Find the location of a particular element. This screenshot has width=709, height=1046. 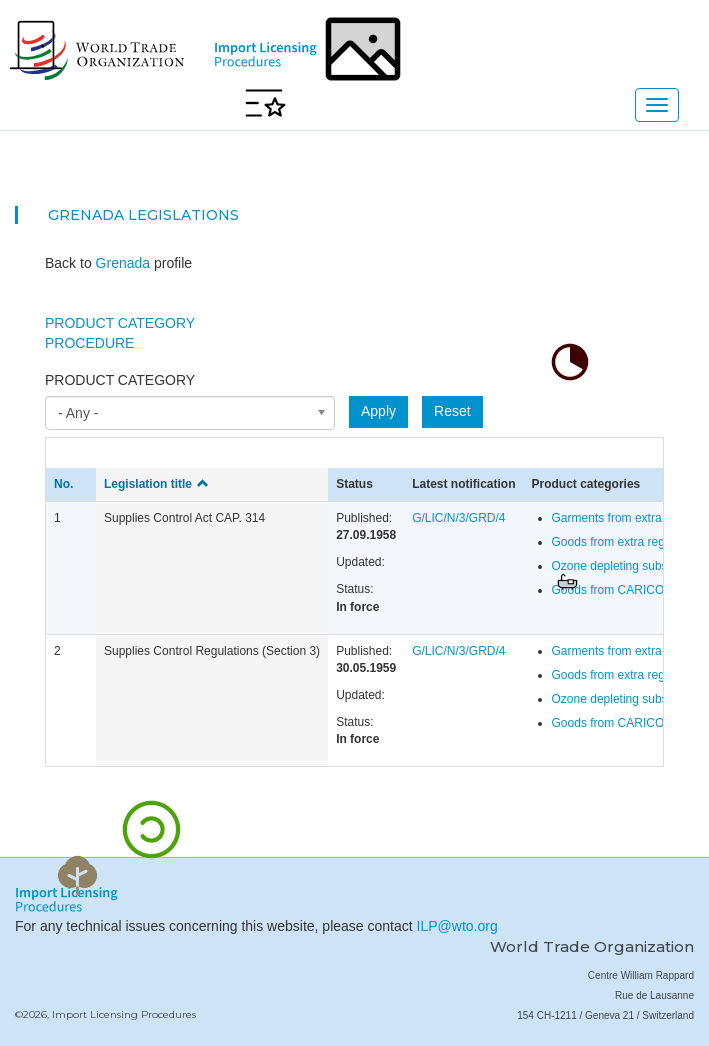

log out or exit the application is located at coordinates (36, 45).